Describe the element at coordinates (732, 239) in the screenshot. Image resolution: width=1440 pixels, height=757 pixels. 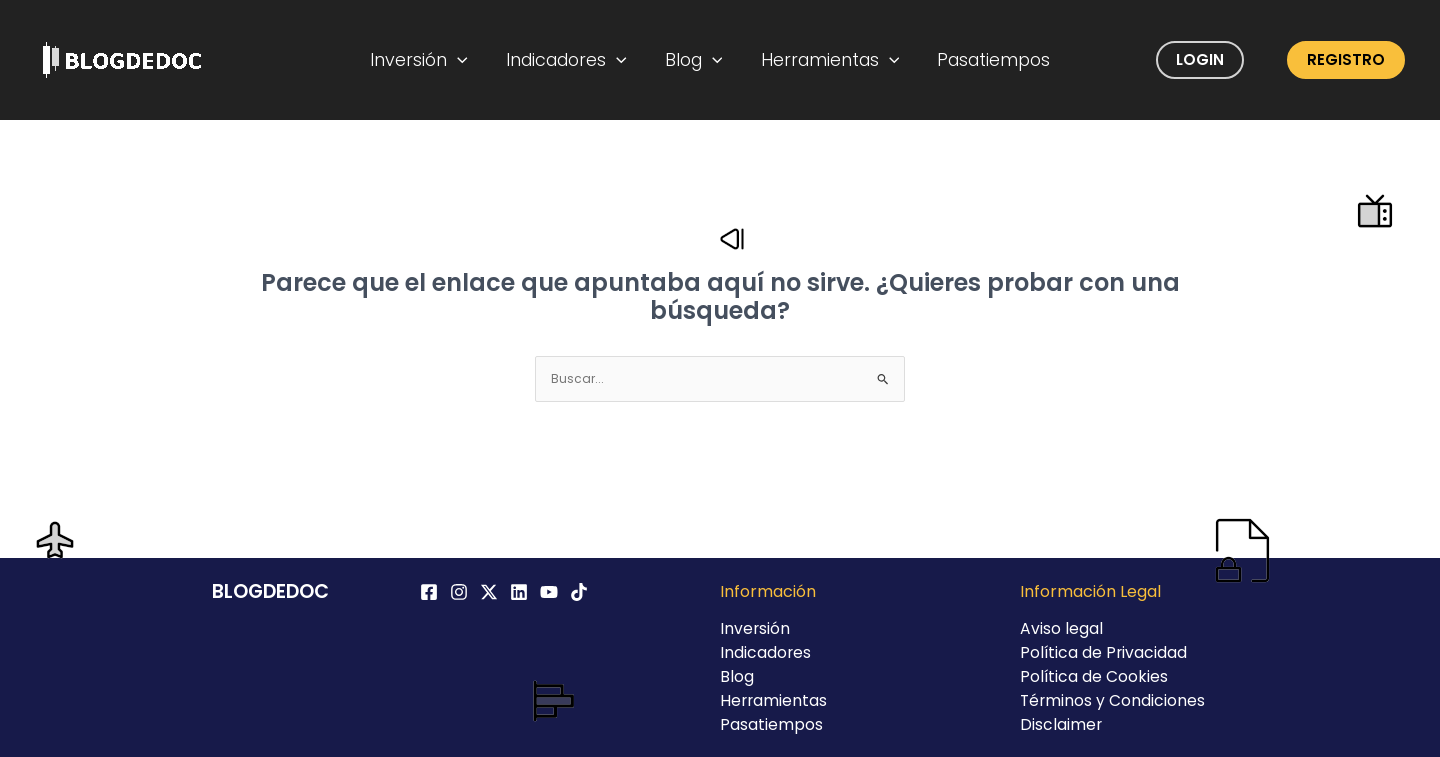
I see `skip to previous track or beginning` at that location.